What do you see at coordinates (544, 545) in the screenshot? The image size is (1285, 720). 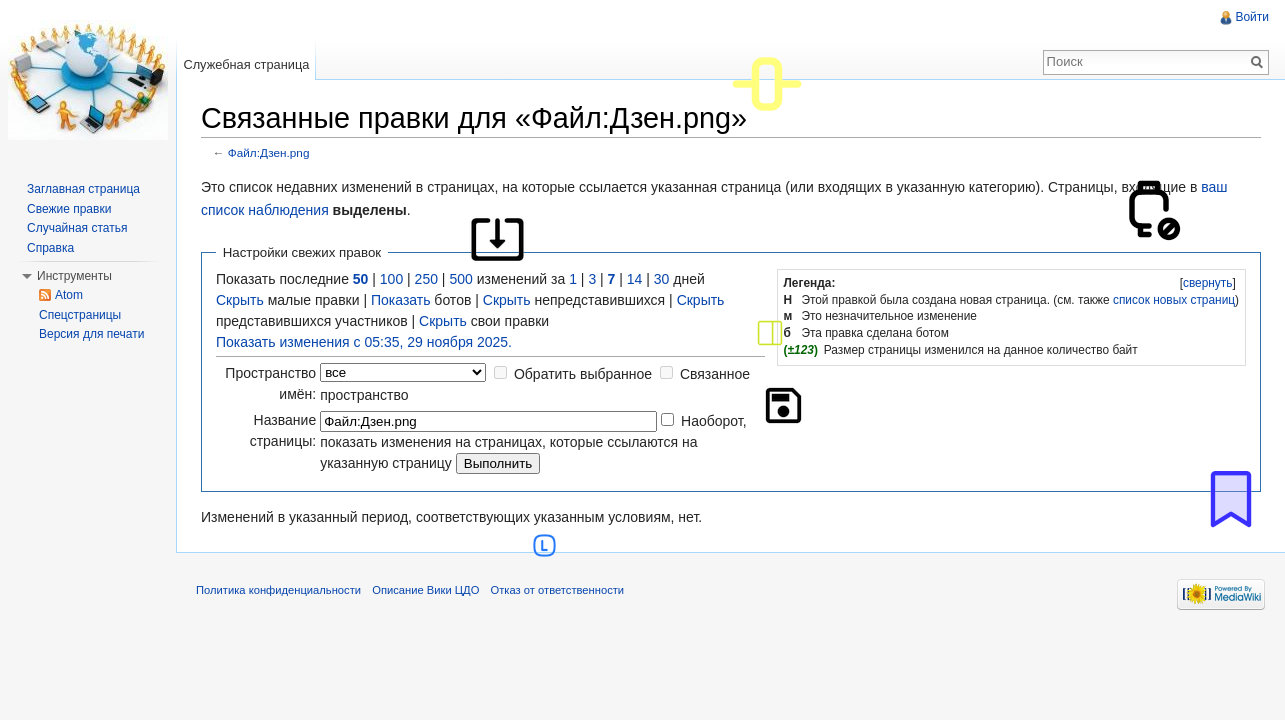 I see `indicates an item or category labeled "L"` at bounding box center [544, 545].